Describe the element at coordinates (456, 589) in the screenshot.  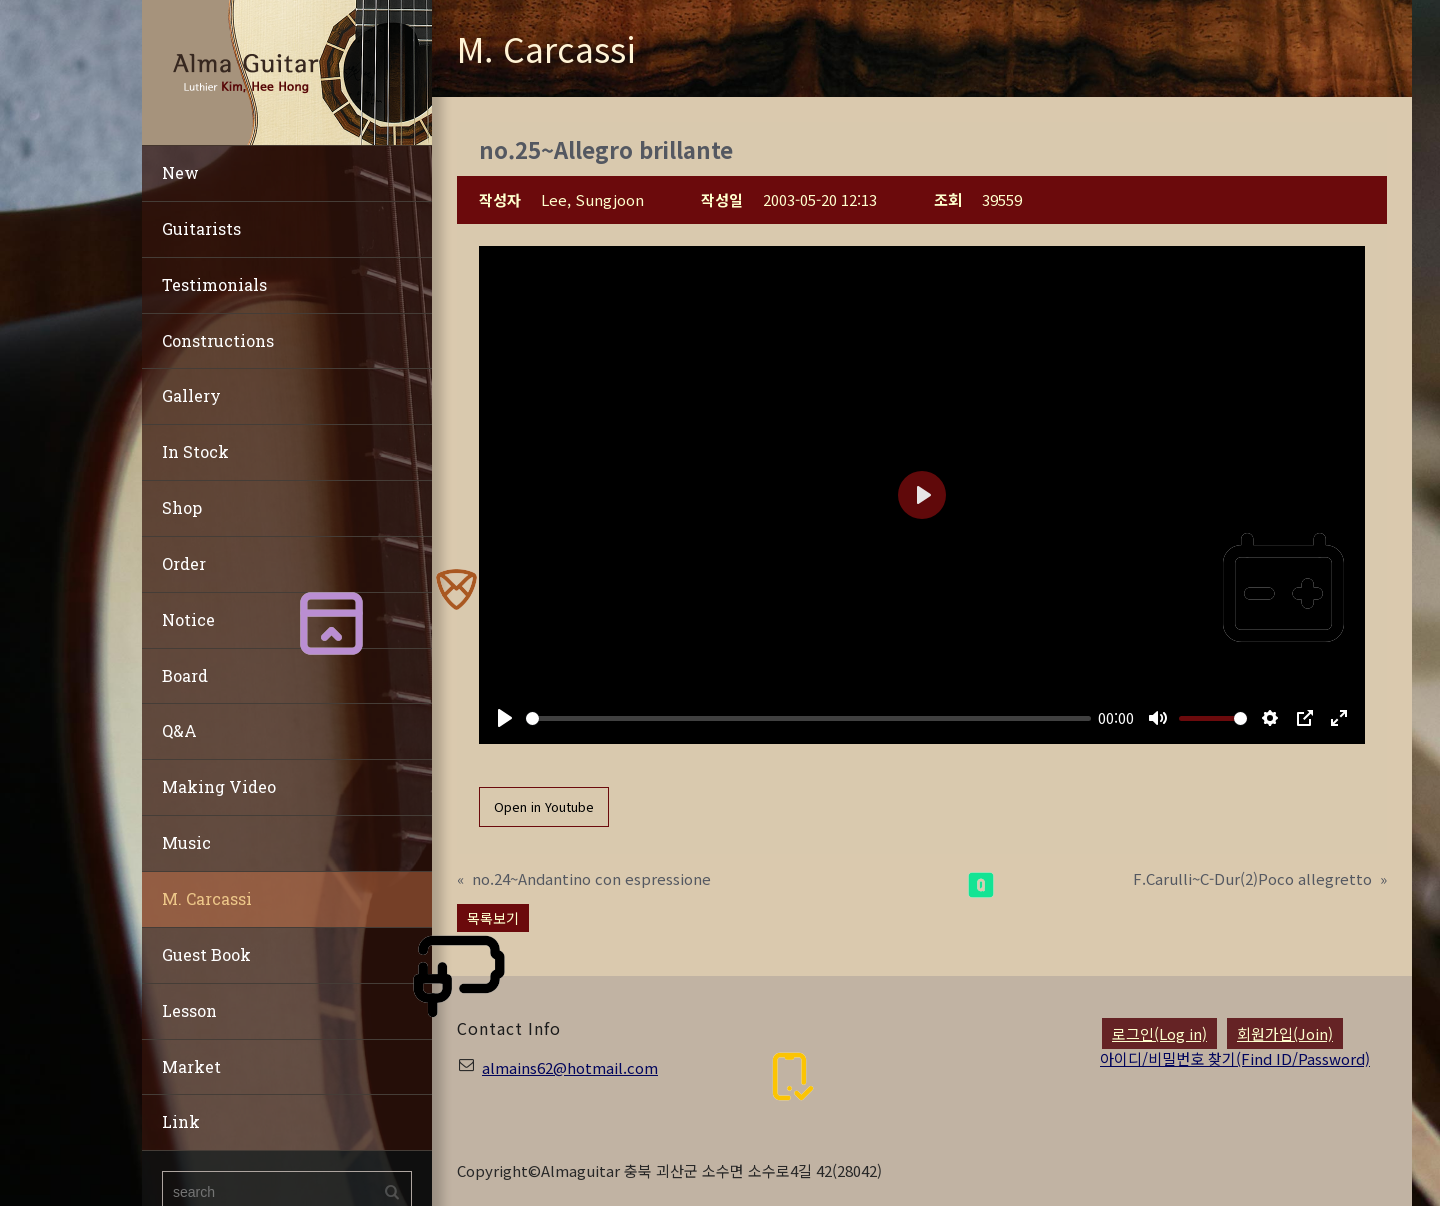
I see `open ctemplar secure email service` at that location.